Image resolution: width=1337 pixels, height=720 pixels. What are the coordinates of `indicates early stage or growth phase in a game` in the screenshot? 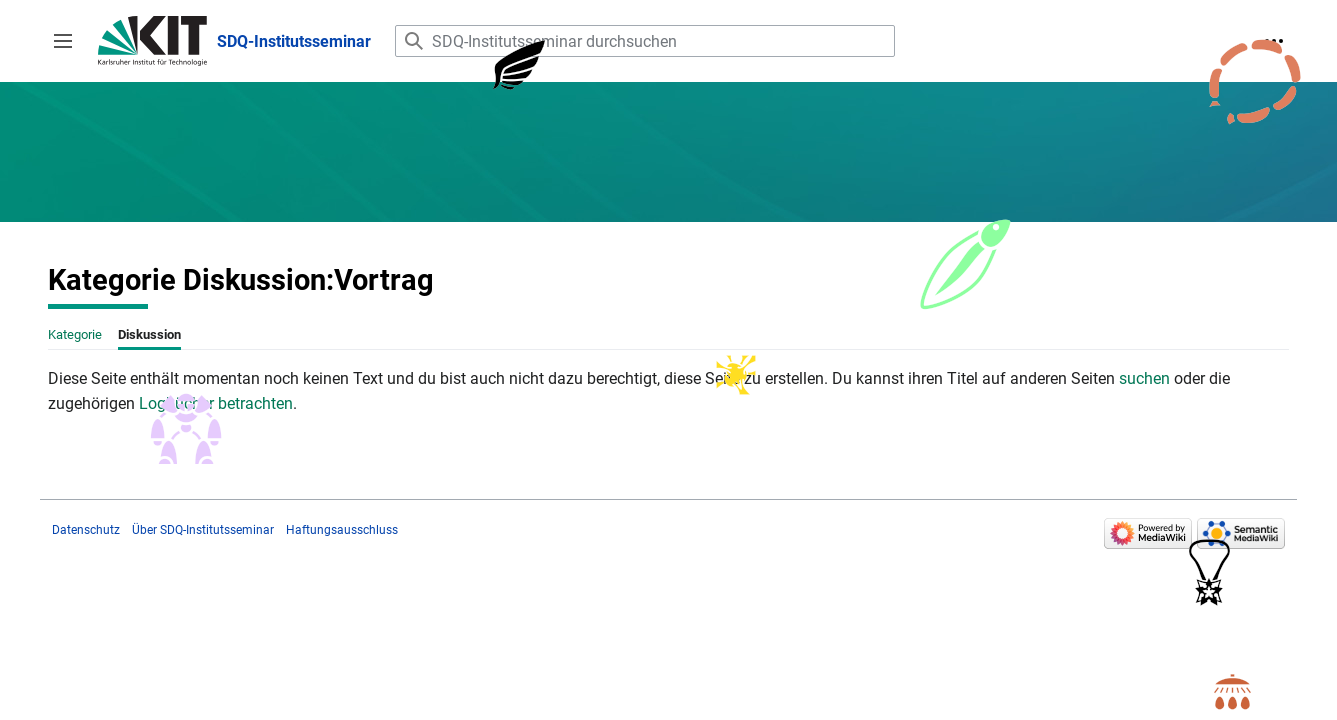 It's located at (965, 262).